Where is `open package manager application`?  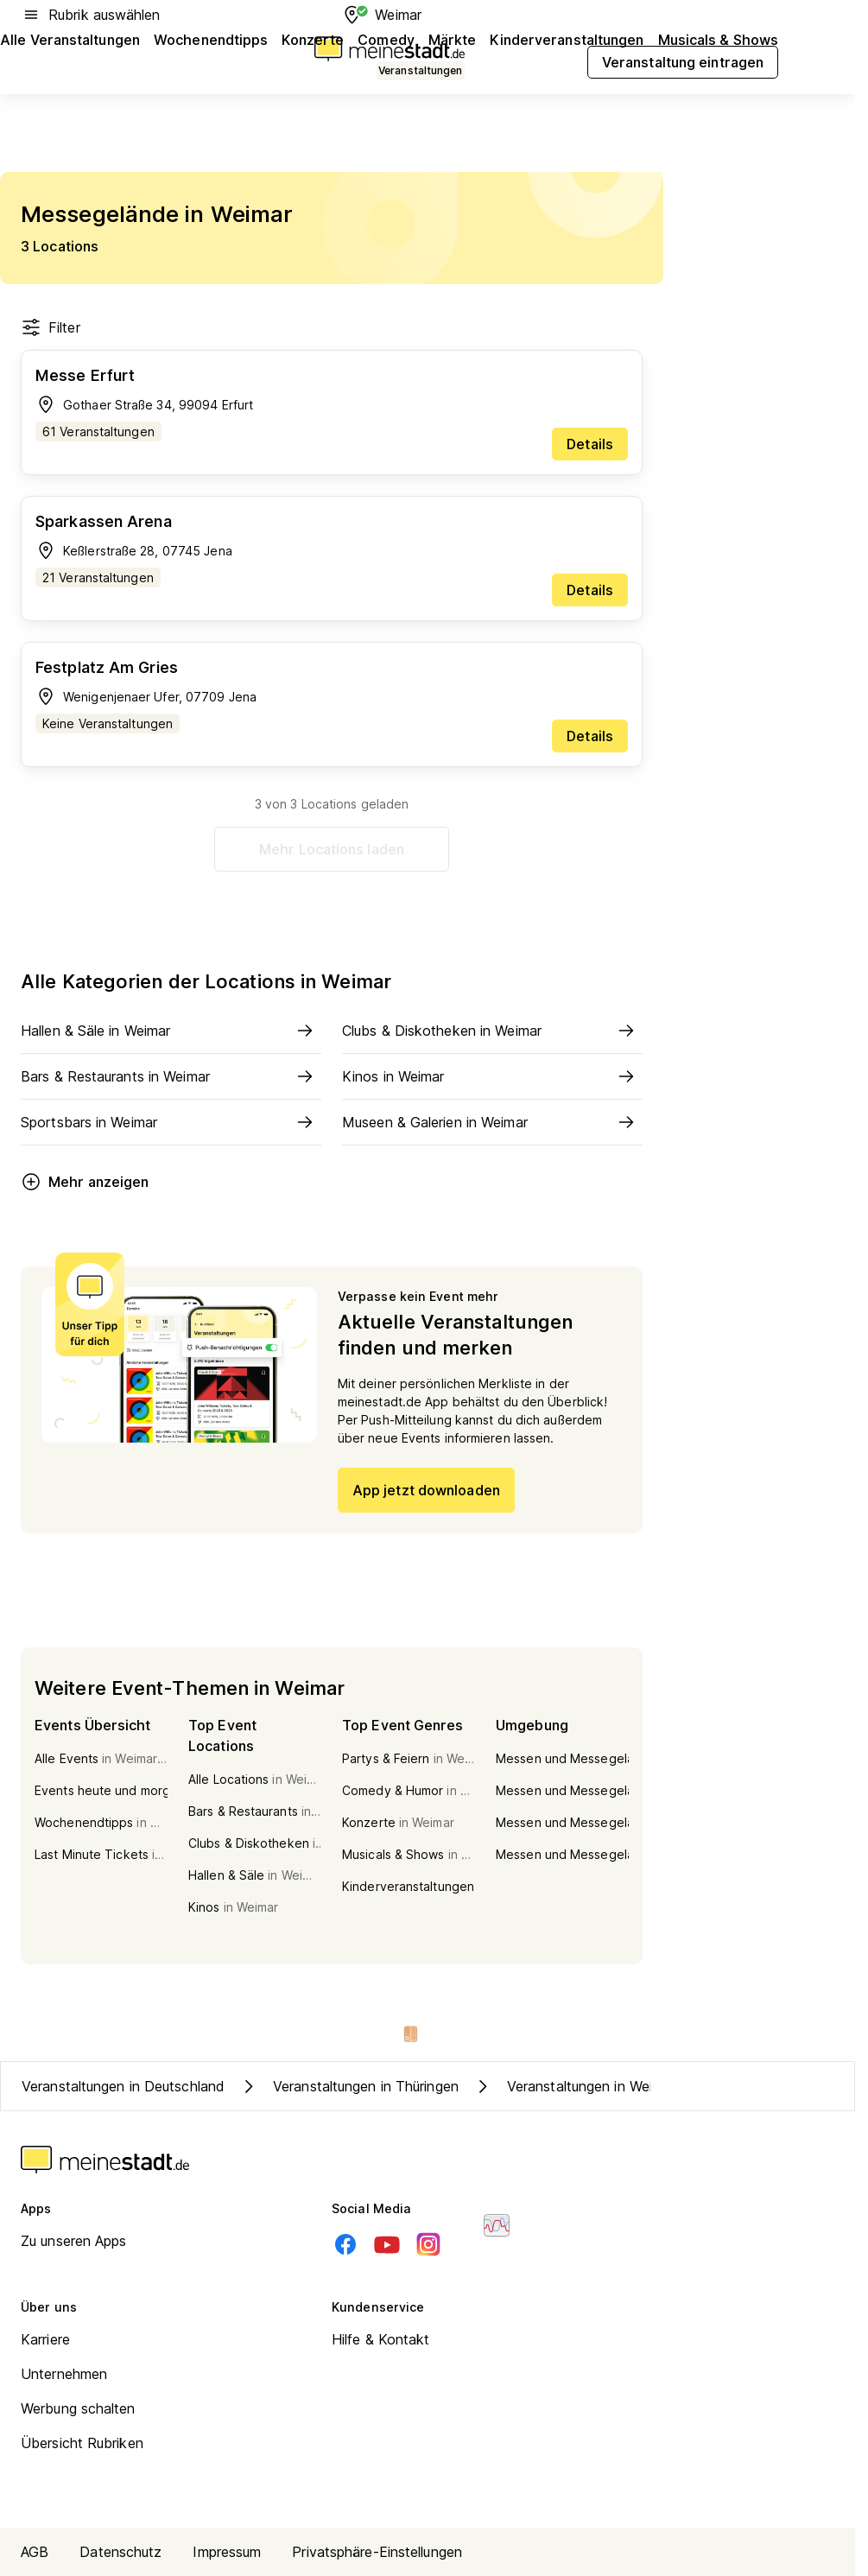 open package manager application is located at coordinates (410, 2034).